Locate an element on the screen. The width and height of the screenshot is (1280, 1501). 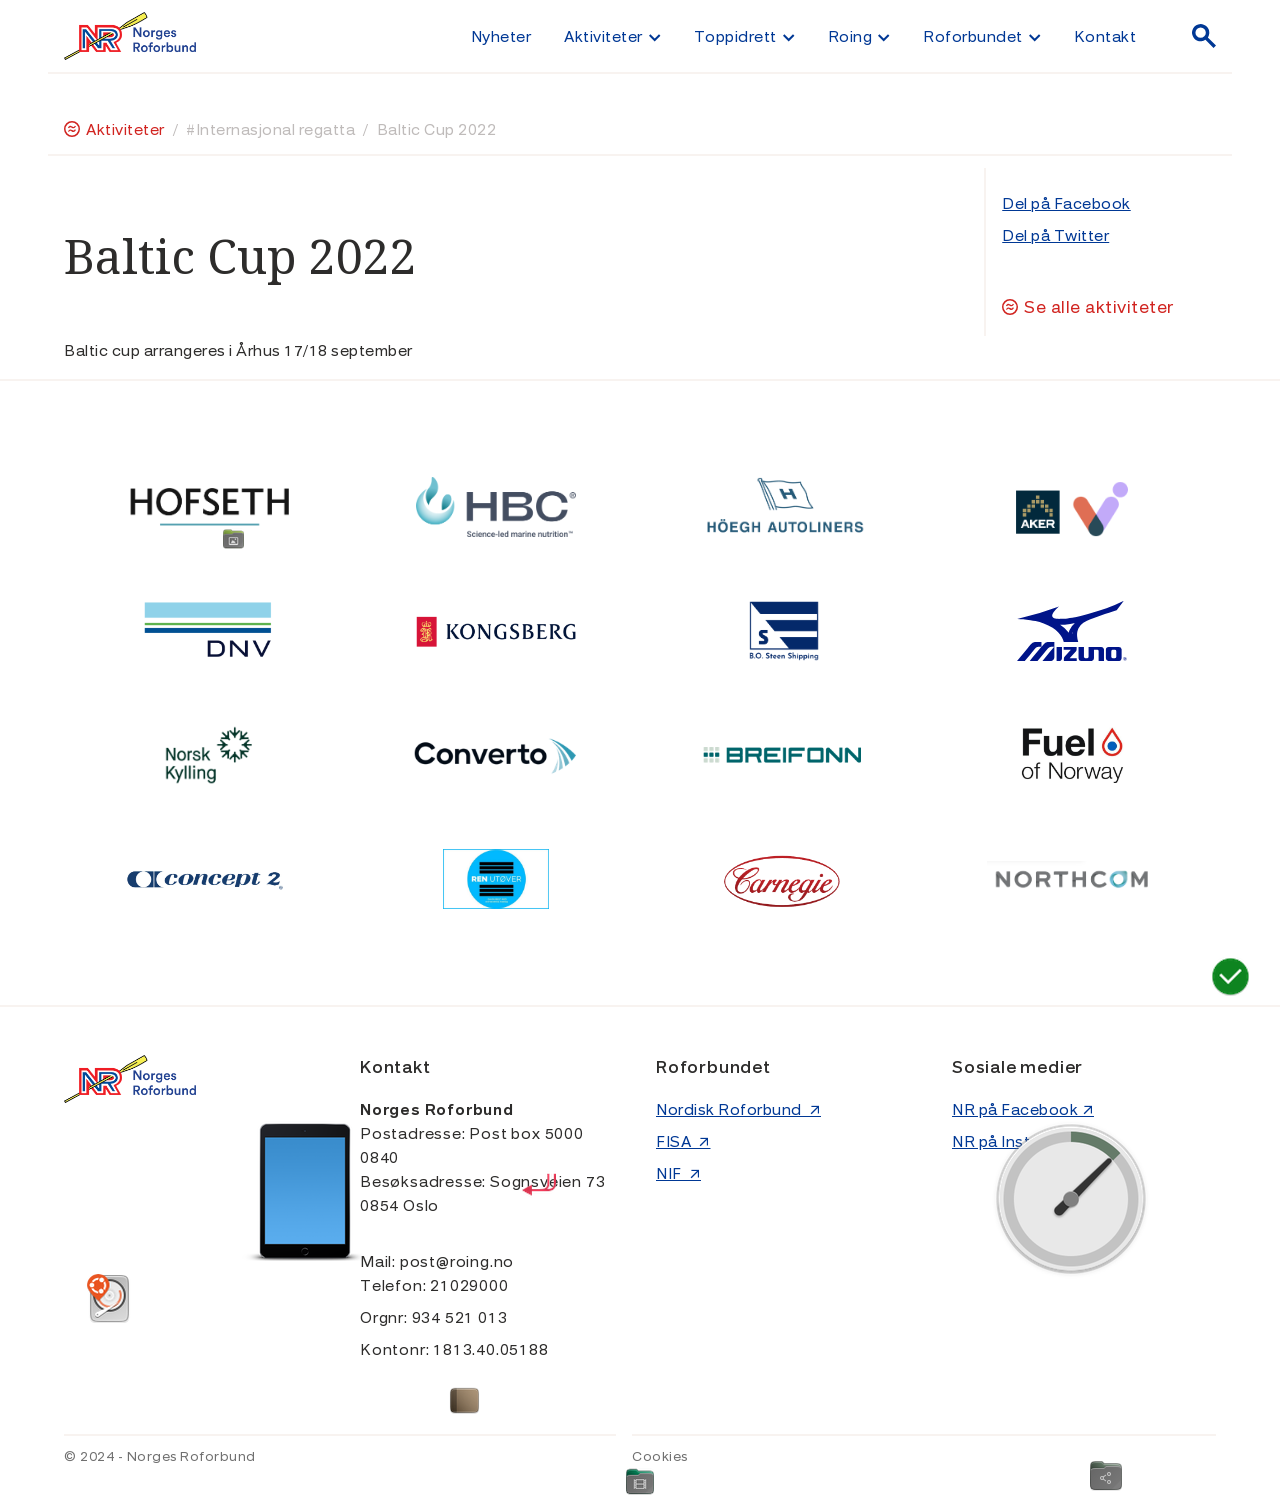
access desktop folder or files is located at coordinates (464, 1399).